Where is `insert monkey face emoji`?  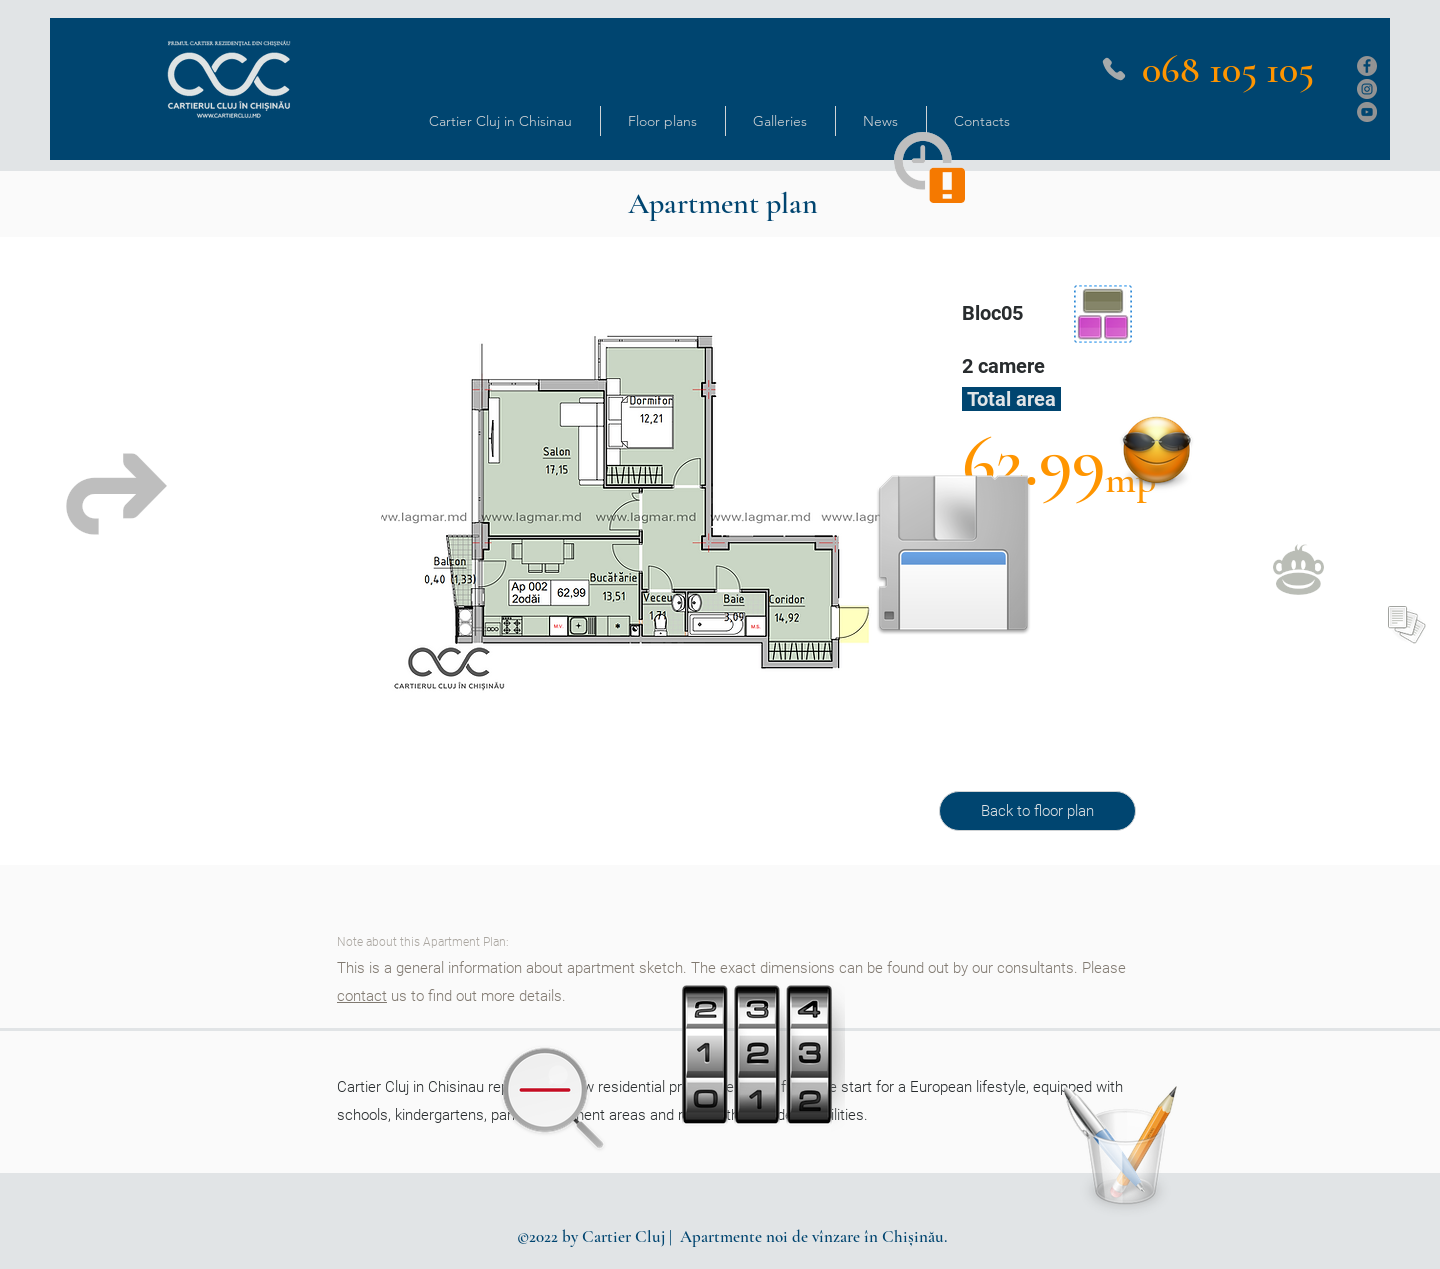 insert monkey face emoji is located at coordinates (1298, 569).